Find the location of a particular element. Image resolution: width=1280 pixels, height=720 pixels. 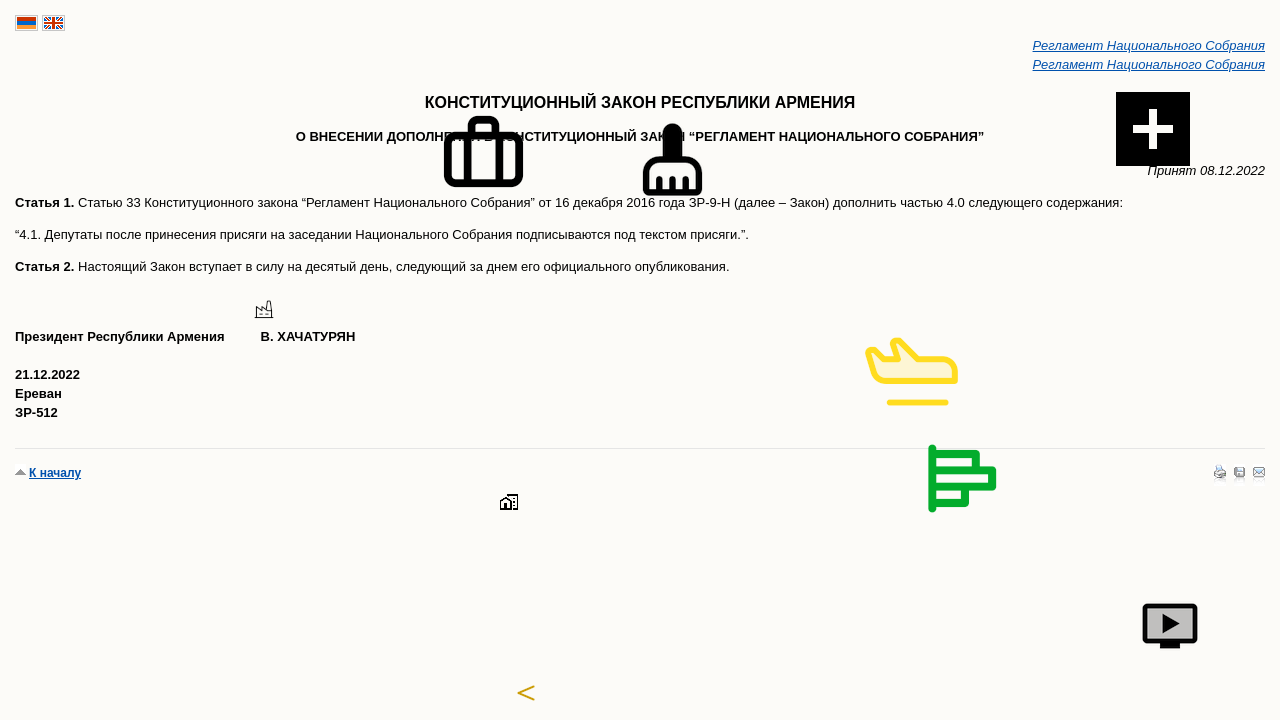

access cleaning or housekeeping services is located at coordinates (672, 159).